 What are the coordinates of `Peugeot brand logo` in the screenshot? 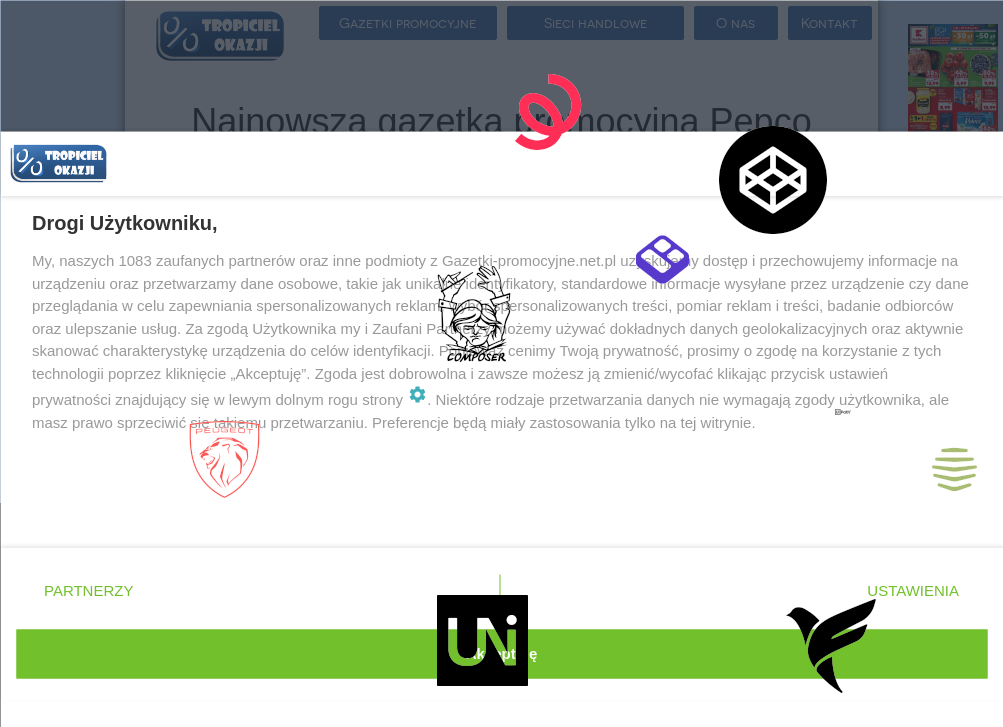 It's located at (224, 459).